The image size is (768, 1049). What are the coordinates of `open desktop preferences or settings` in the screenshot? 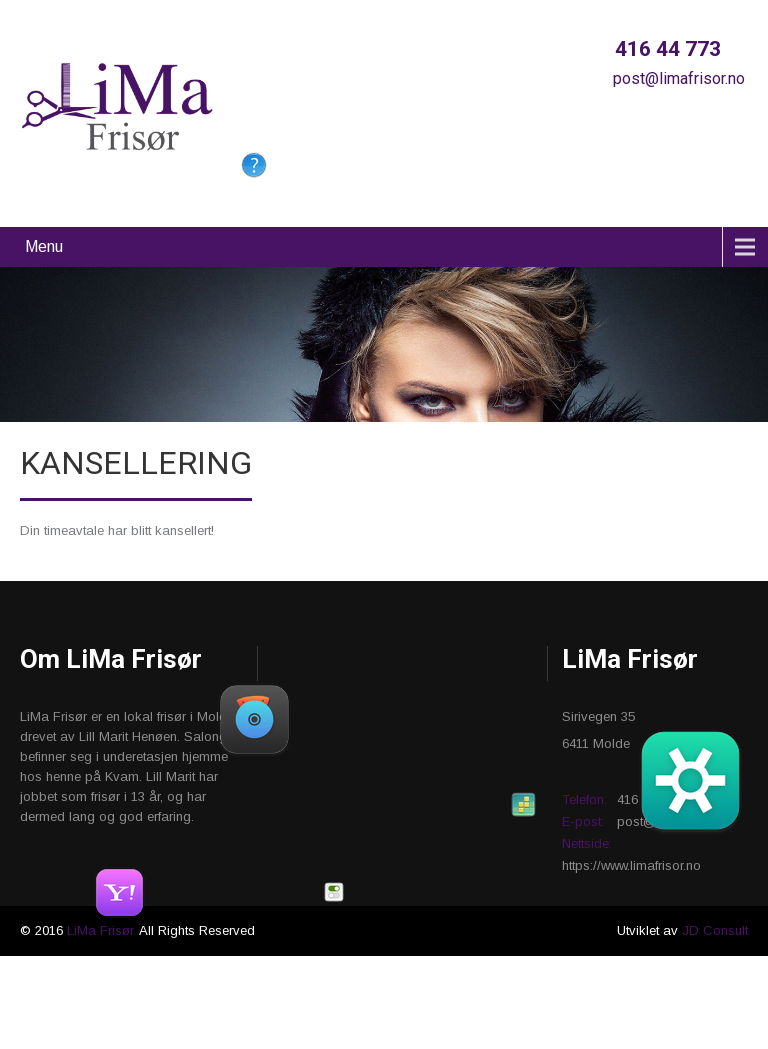 It's located at (334, 892).